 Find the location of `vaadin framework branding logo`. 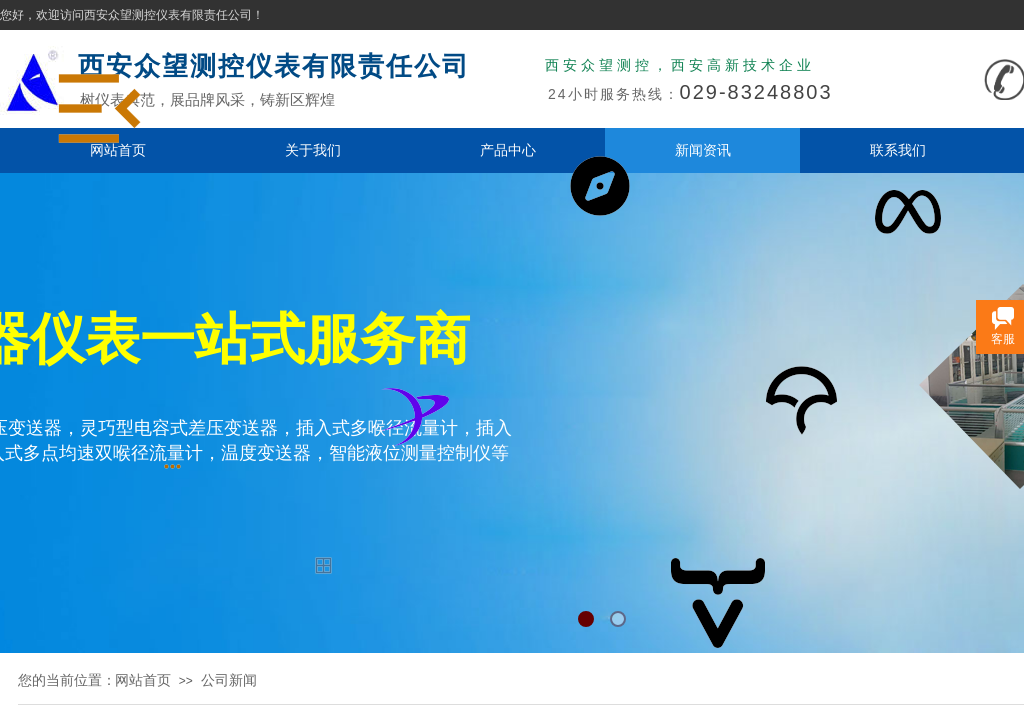

vaadin framework branding logo is located at coordinates (718, 603).